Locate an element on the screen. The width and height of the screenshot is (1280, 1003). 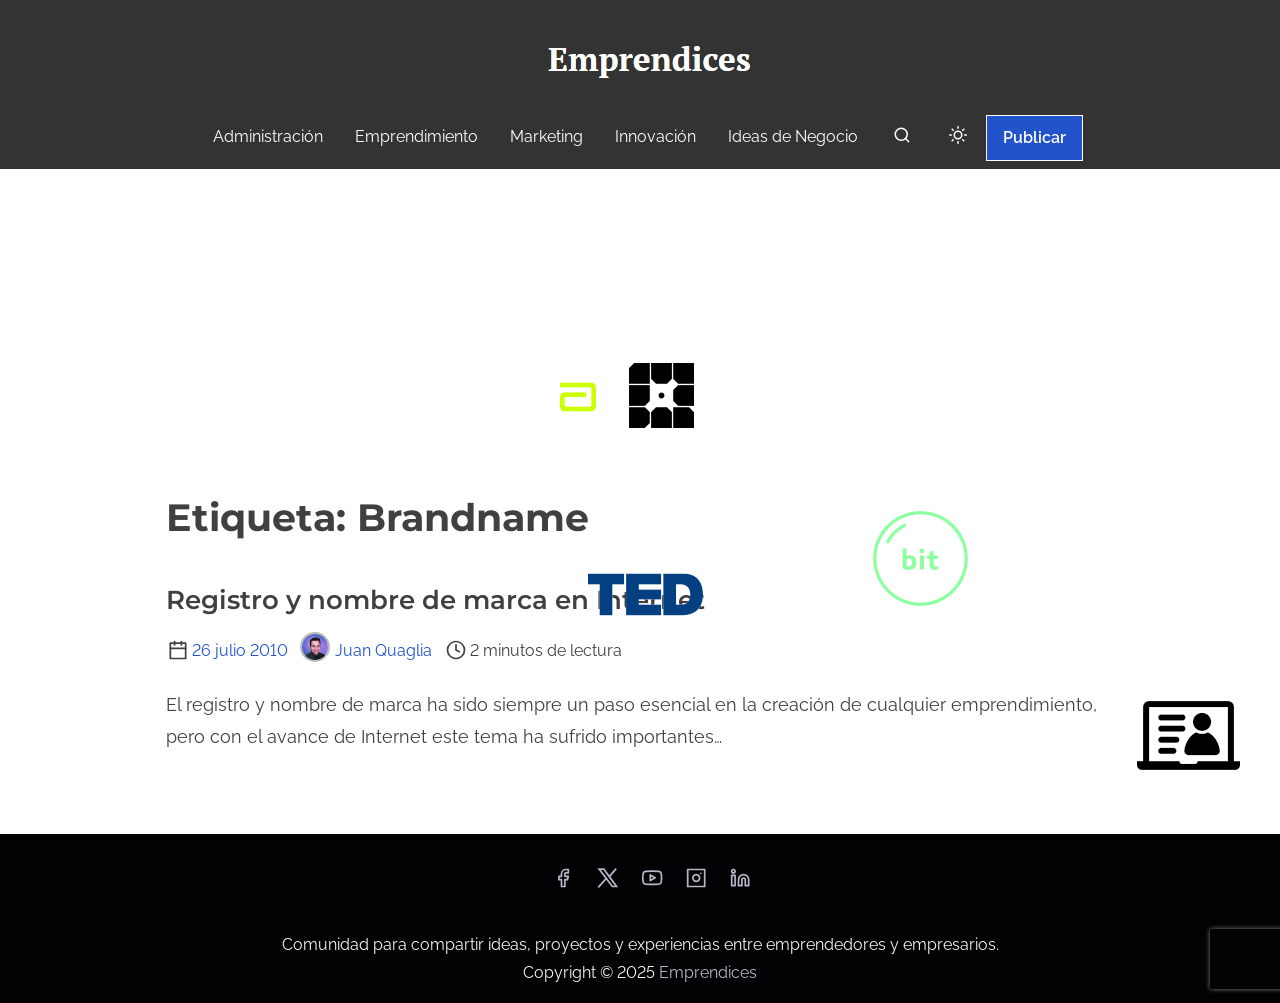
wpengine brand logo is located at coordinates (661, 395).